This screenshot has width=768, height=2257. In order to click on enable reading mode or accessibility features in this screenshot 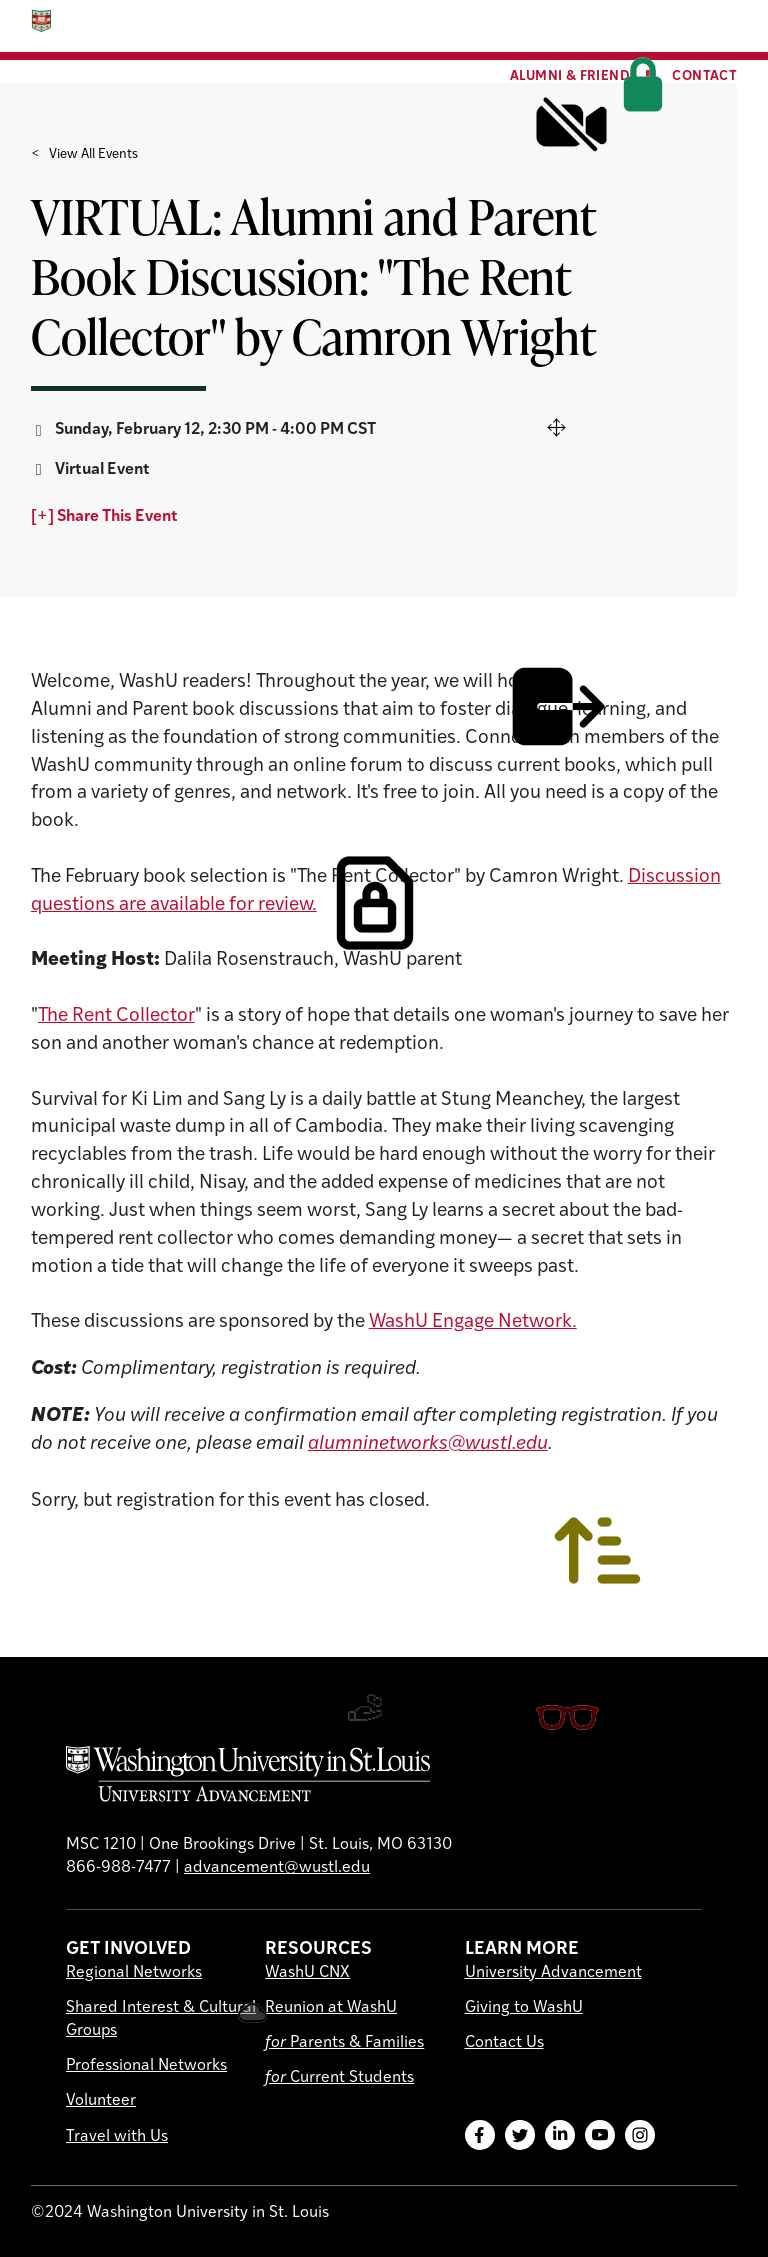, I will do `click(567, 1717)`.